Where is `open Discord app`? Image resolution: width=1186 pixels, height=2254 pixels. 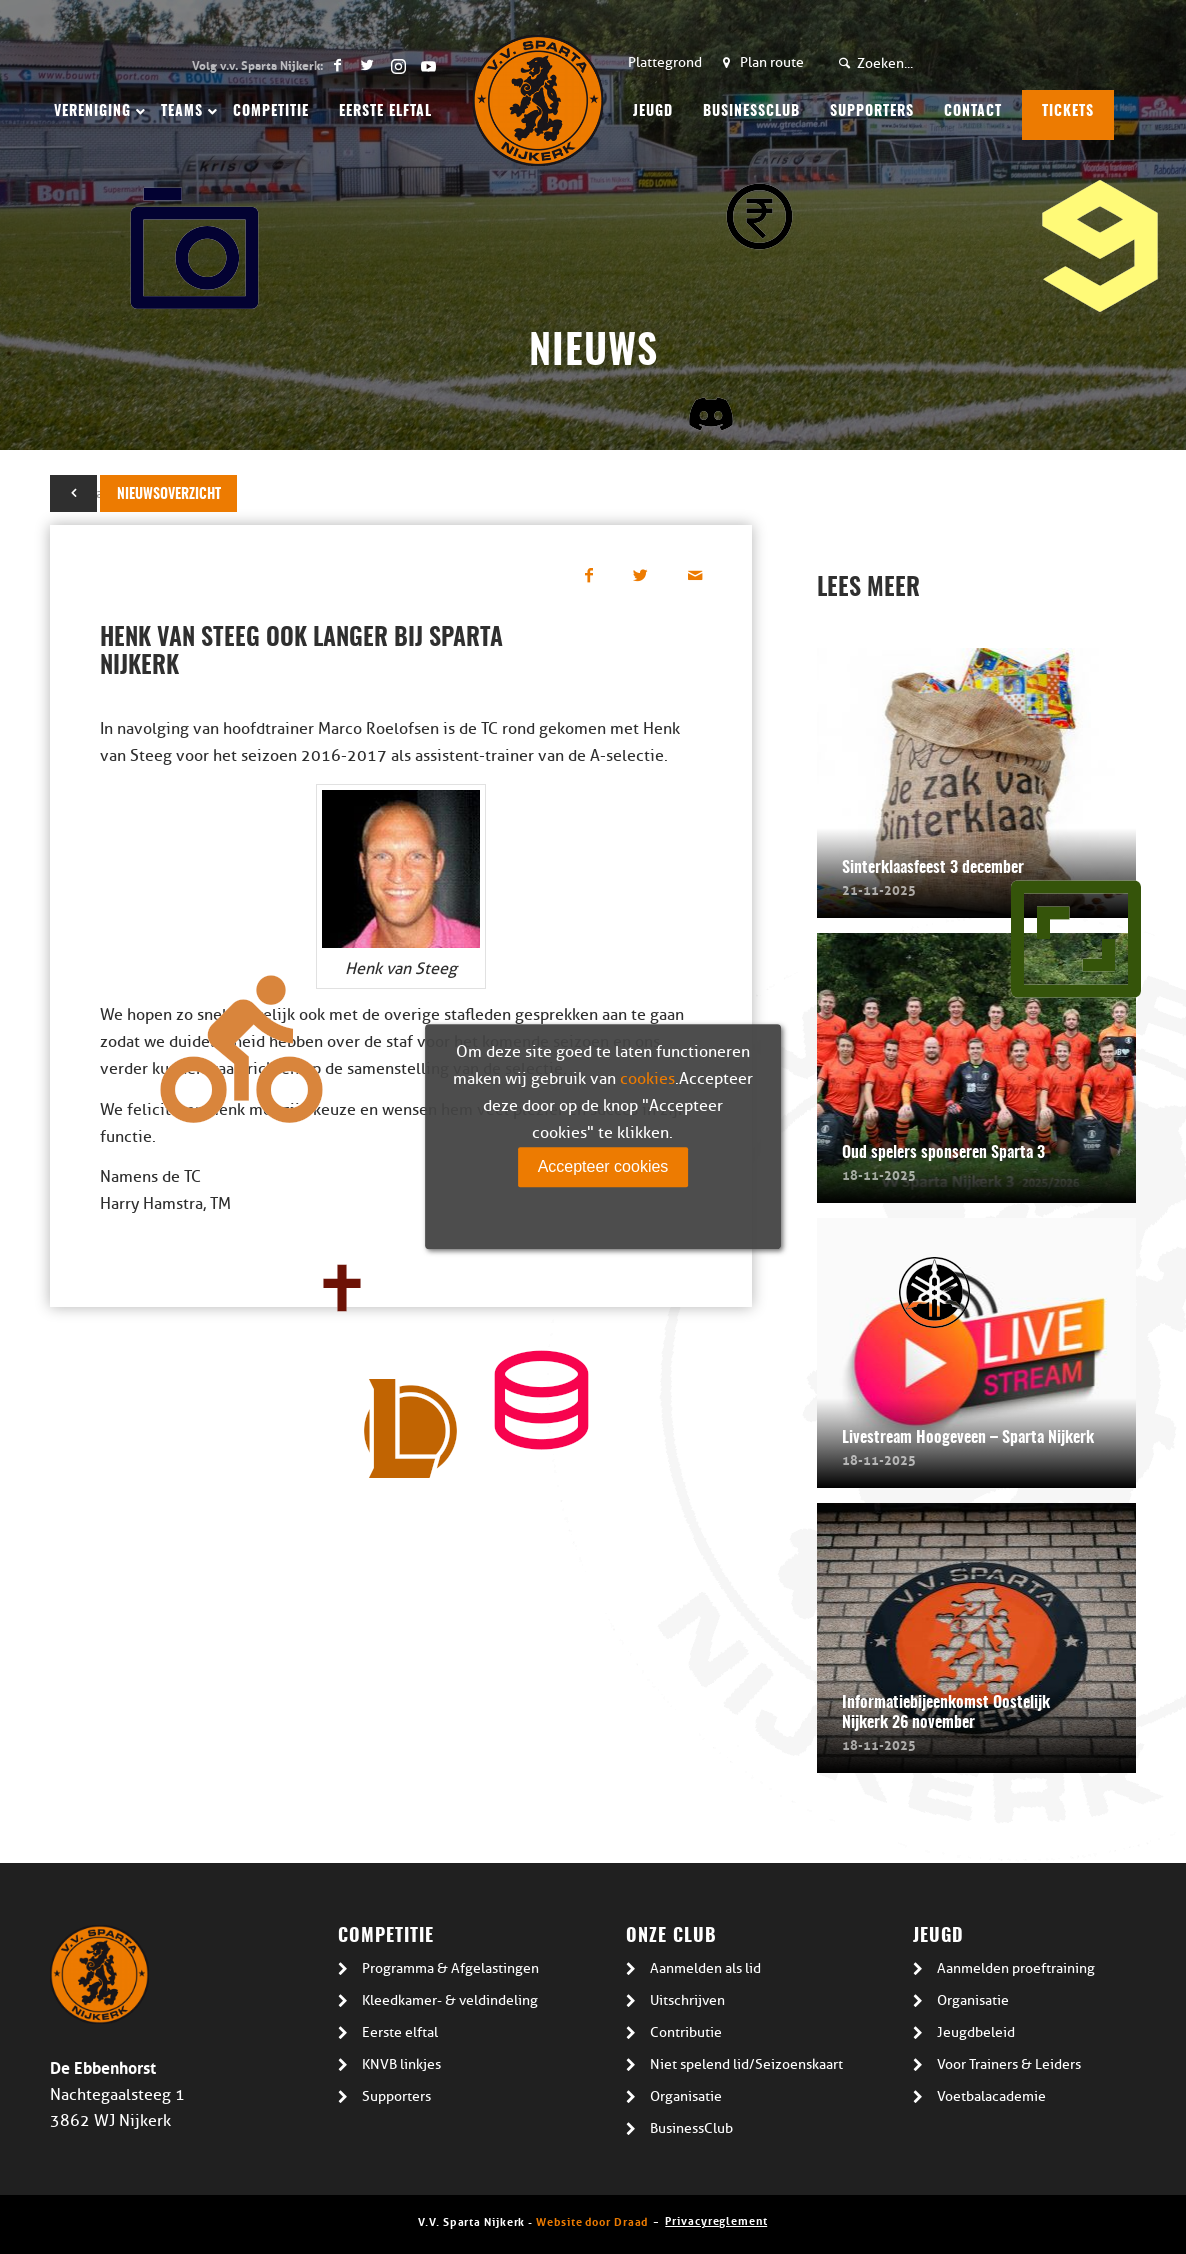 open Discord app is located at coordinates (711, 414).